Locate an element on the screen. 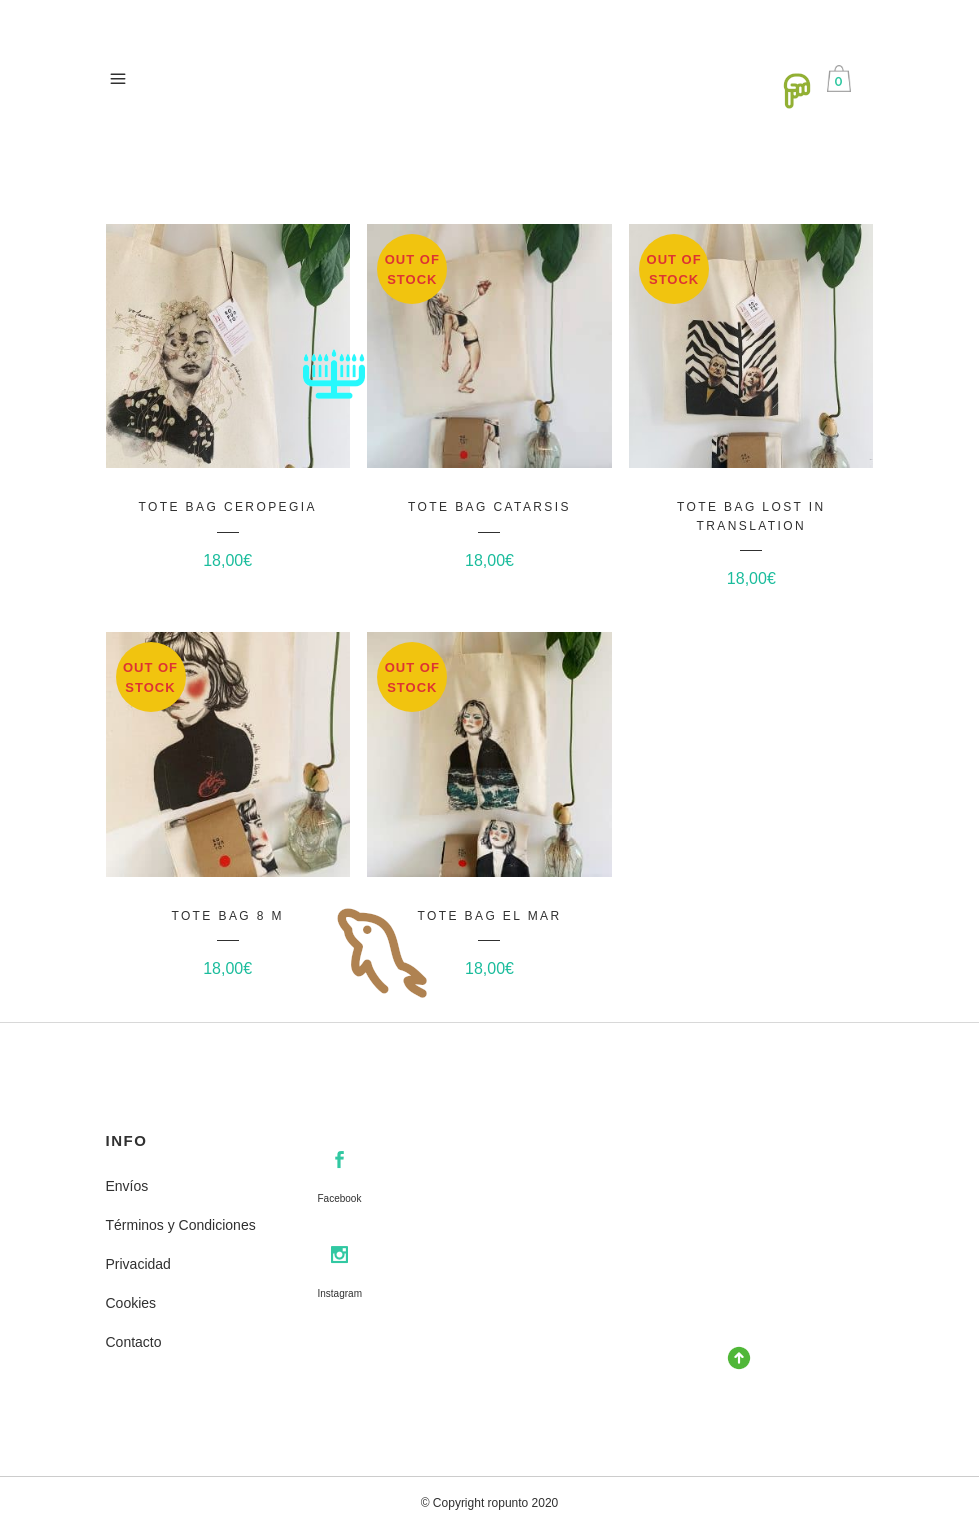 The width and height of the screenshot is (979, 1530). upload a file or content is located at coordinates (739, 1358).